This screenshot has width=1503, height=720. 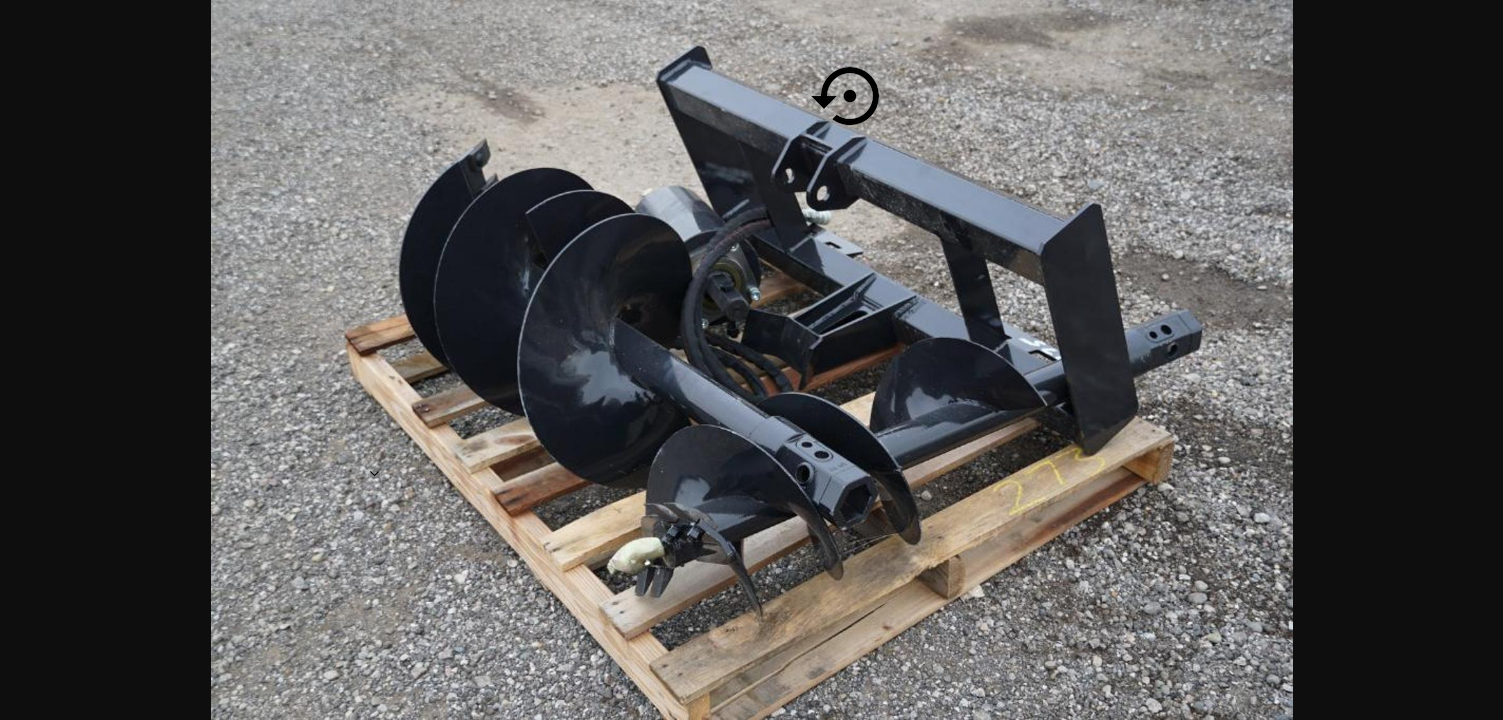 What do you see at coordinates (374, 473) in the screenshot?
I see `expand a collapsed section or dropdown menu` at bounding box center [374, 473].